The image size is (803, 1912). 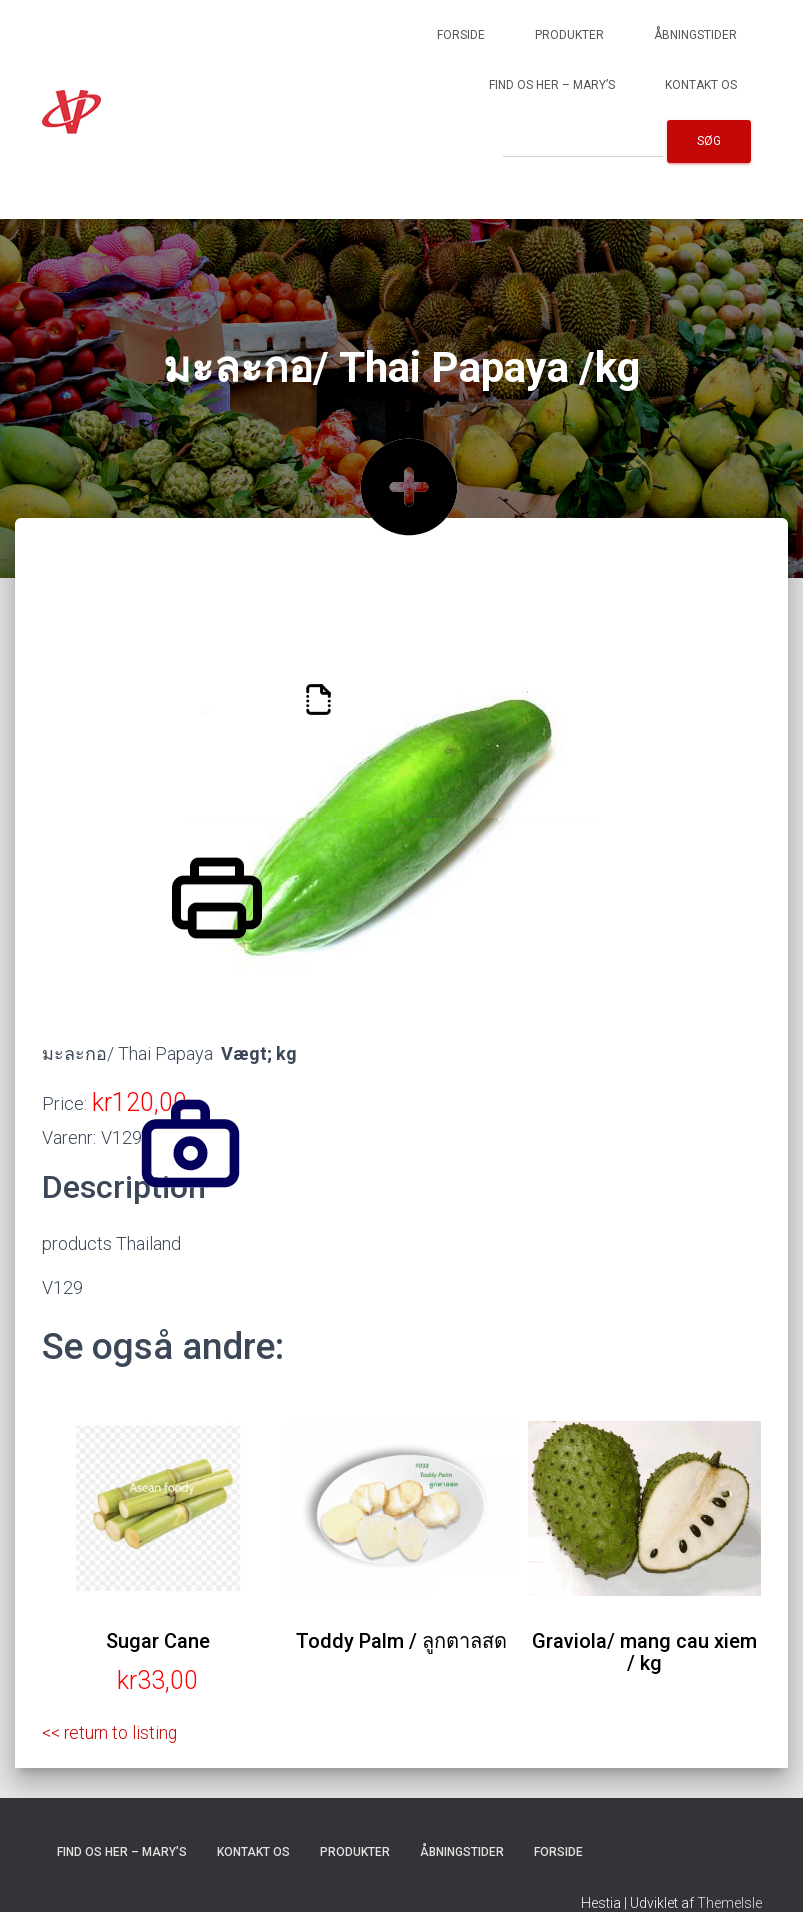 What do you see at coordinates (318, 699) in the screenshot?
I see `indicates a corrupted or damaged file` at bounding box center [318, 699].